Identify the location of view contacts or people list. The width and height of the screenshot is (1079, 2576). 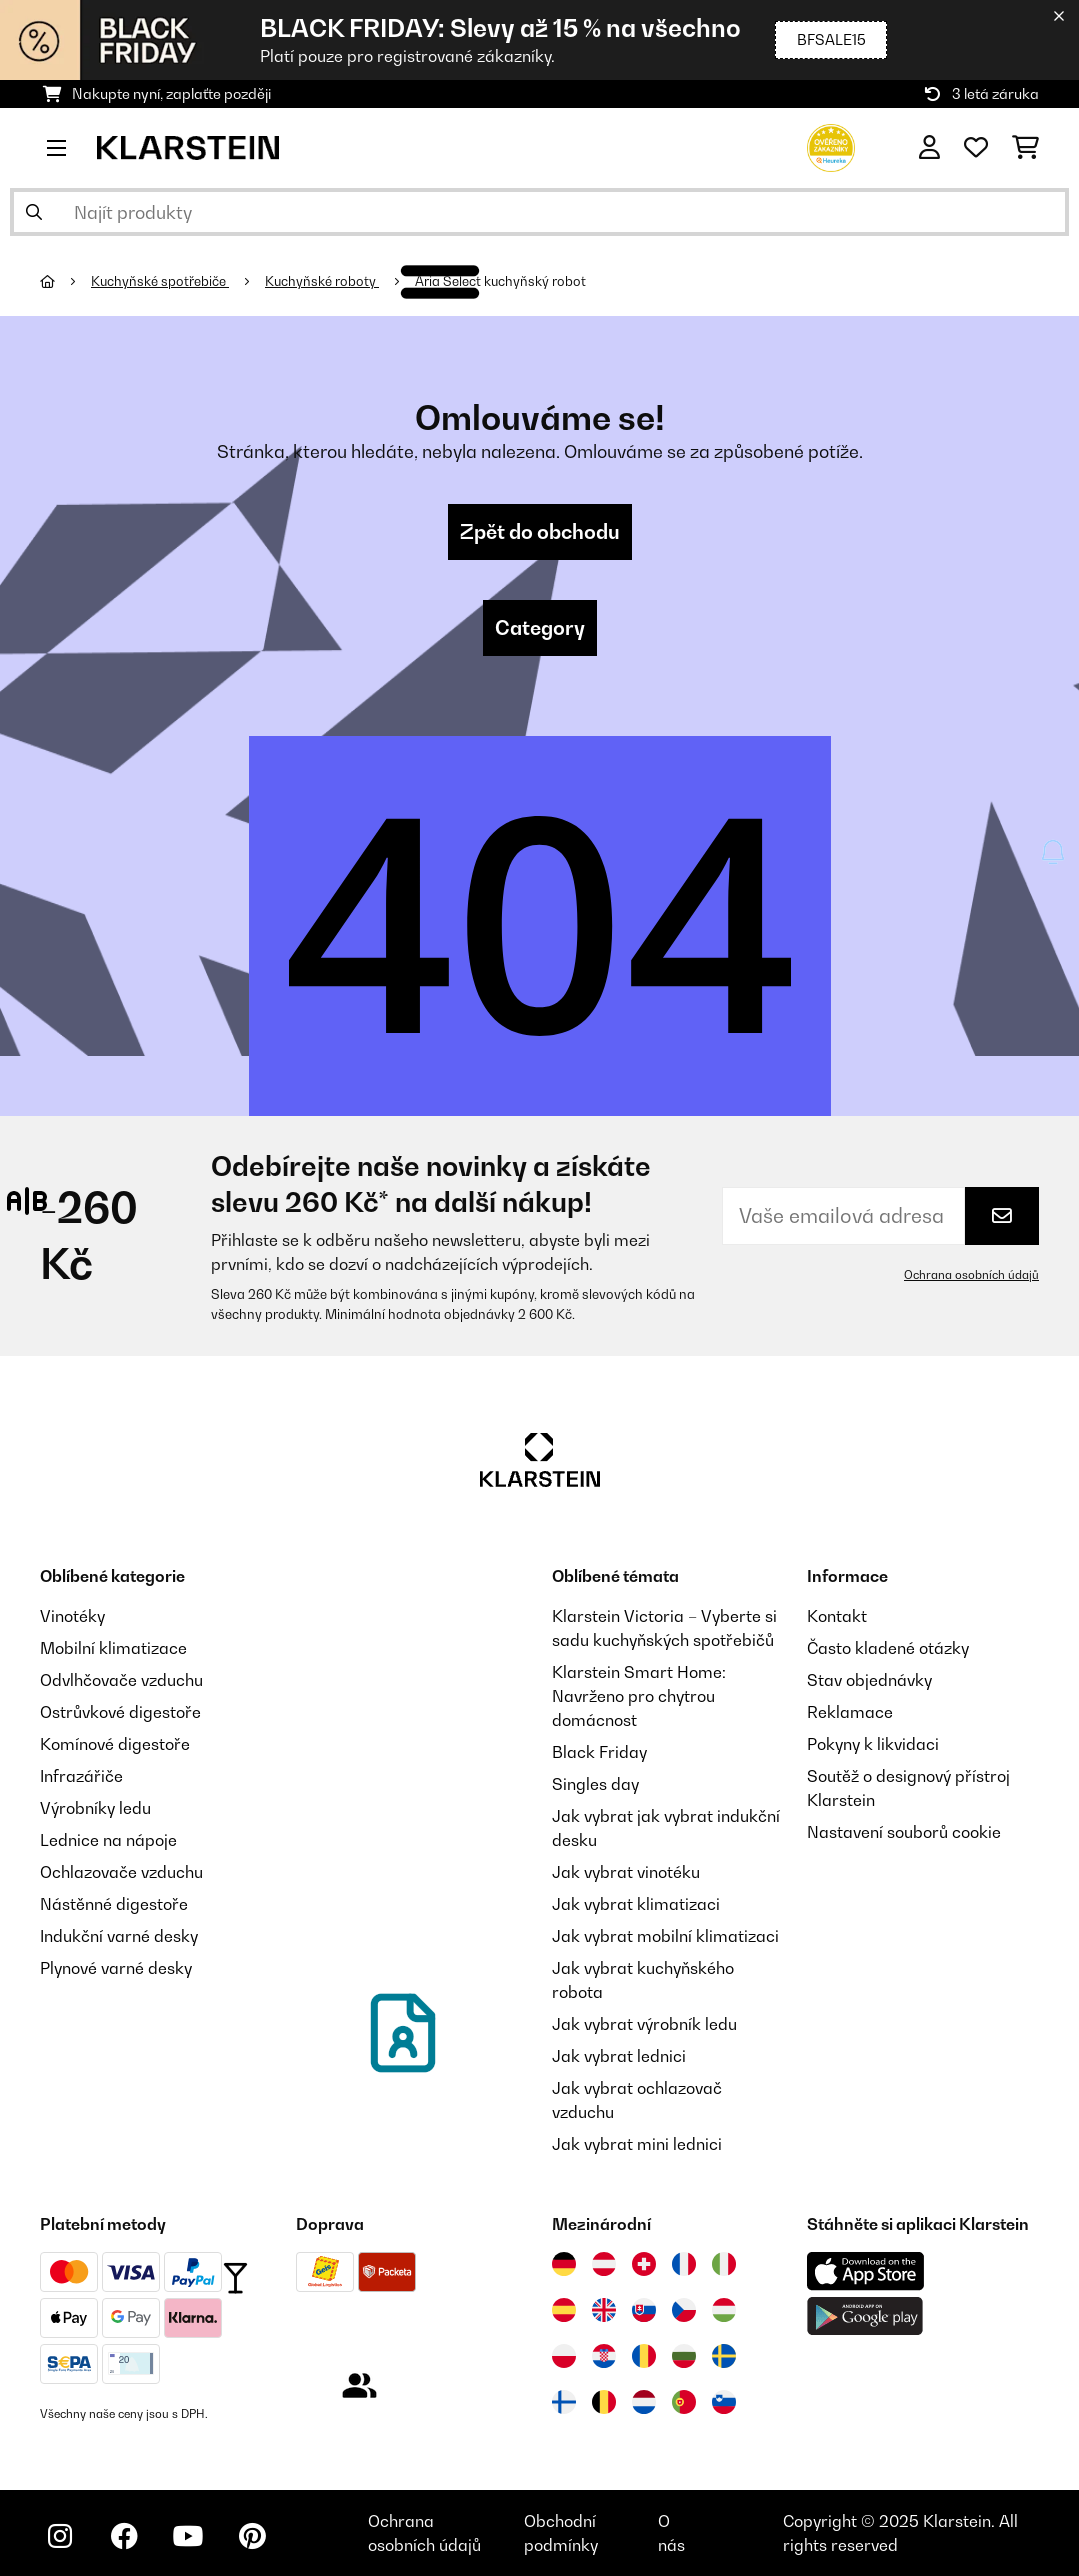
(359, 2385).